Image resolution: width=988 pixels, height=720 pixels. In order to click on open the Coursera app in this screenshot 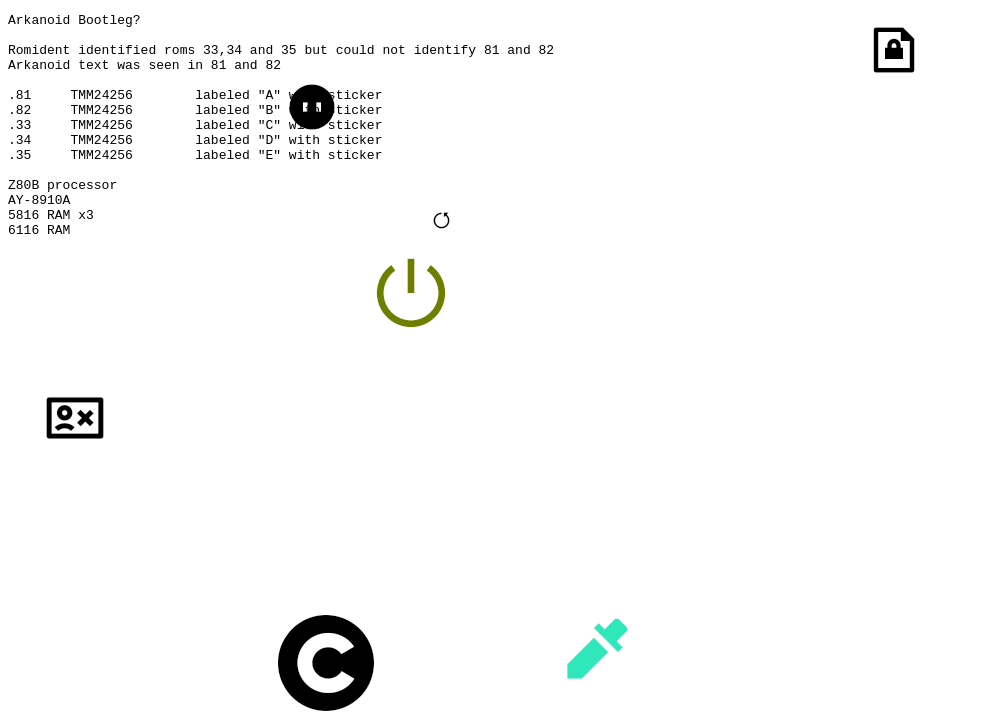, I will do `click(326, 663)`.